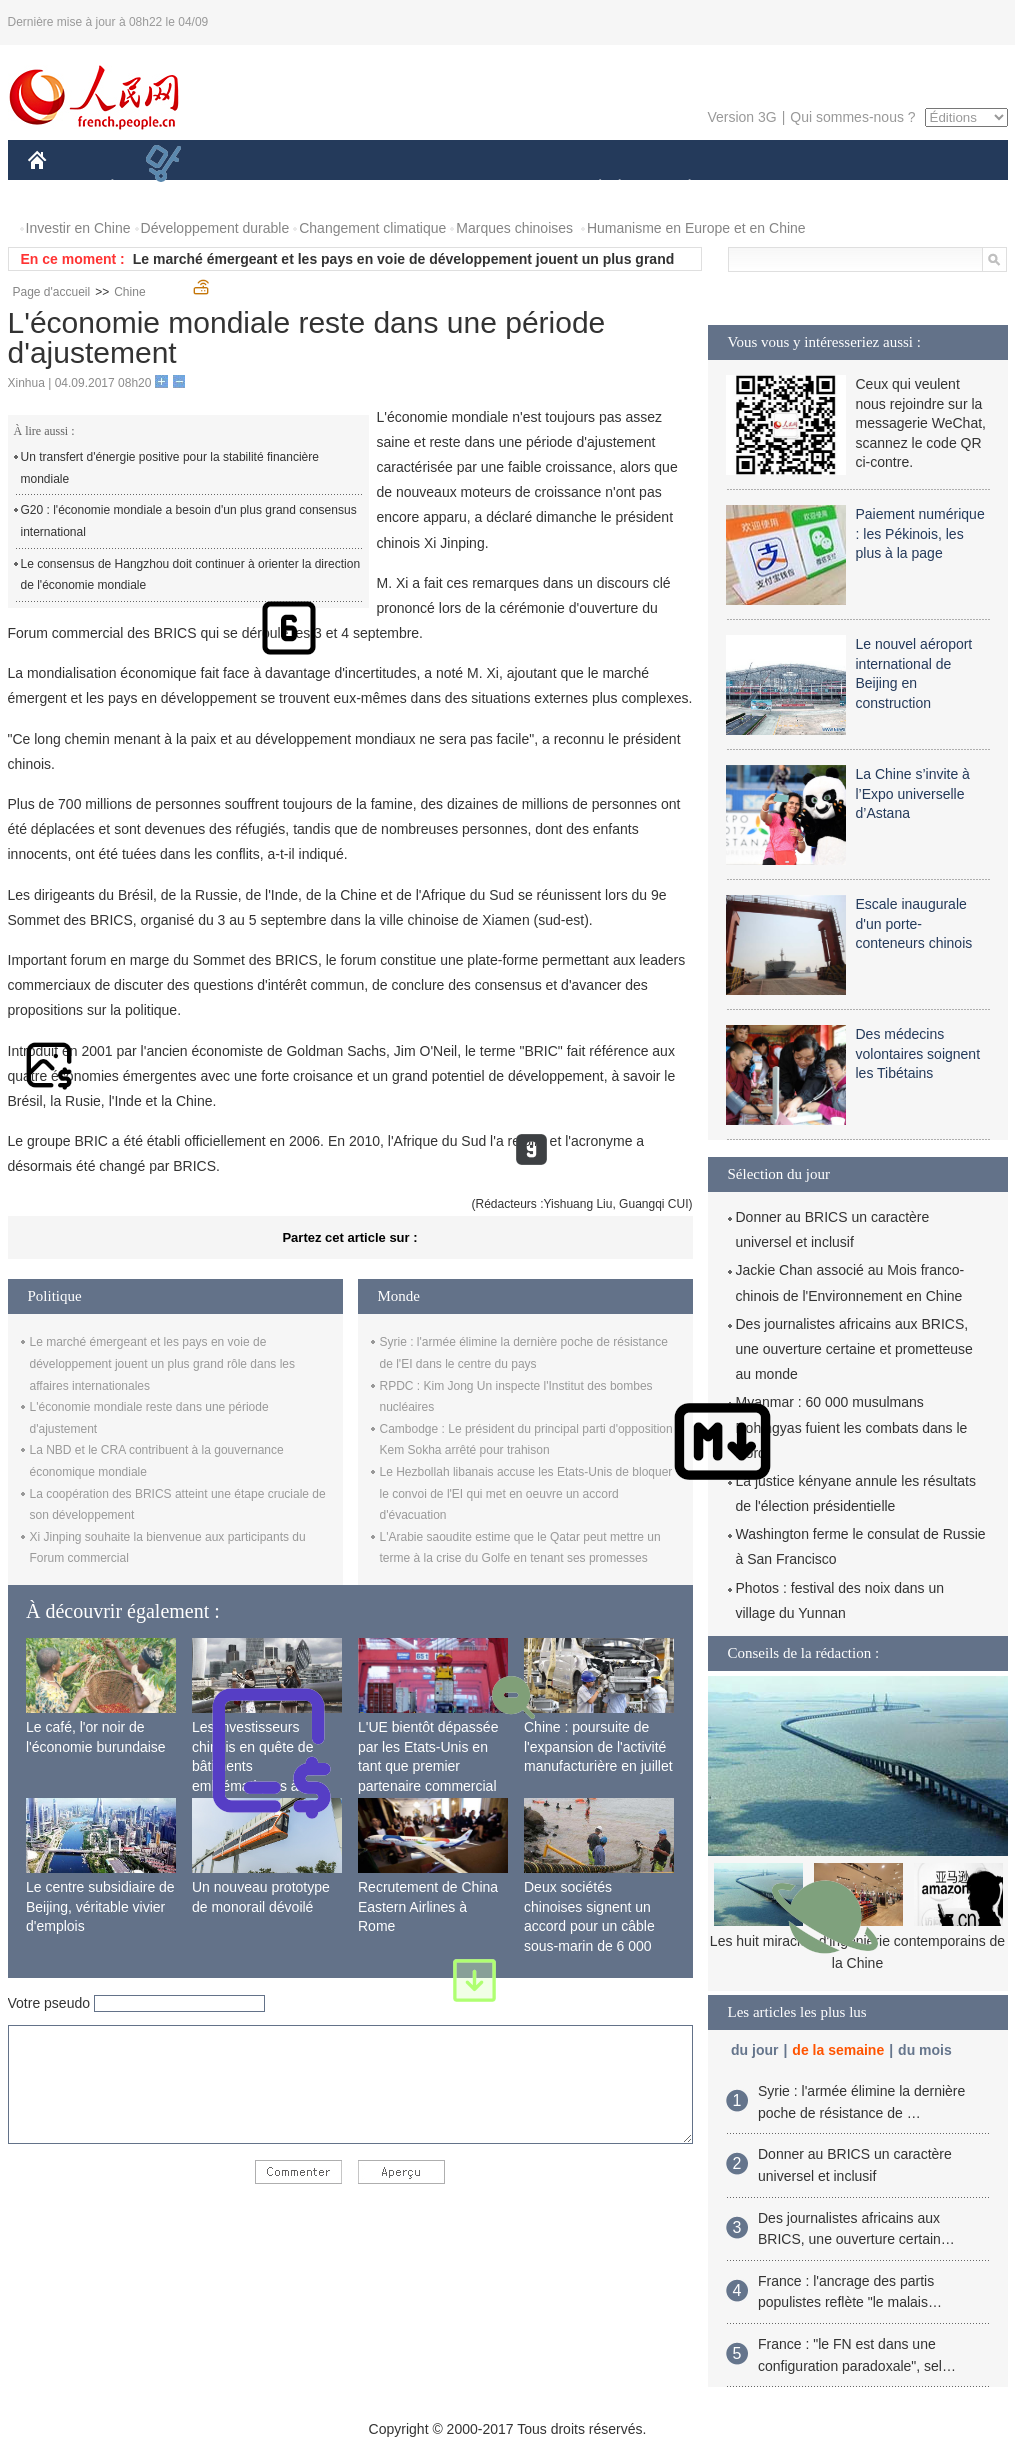 Image resolution: width=1015 pixels, height=2452 pixels. Describe the element at coordinates (513, 1697) in the screenshot. I see `zoom out or reduce magnification` at that location.